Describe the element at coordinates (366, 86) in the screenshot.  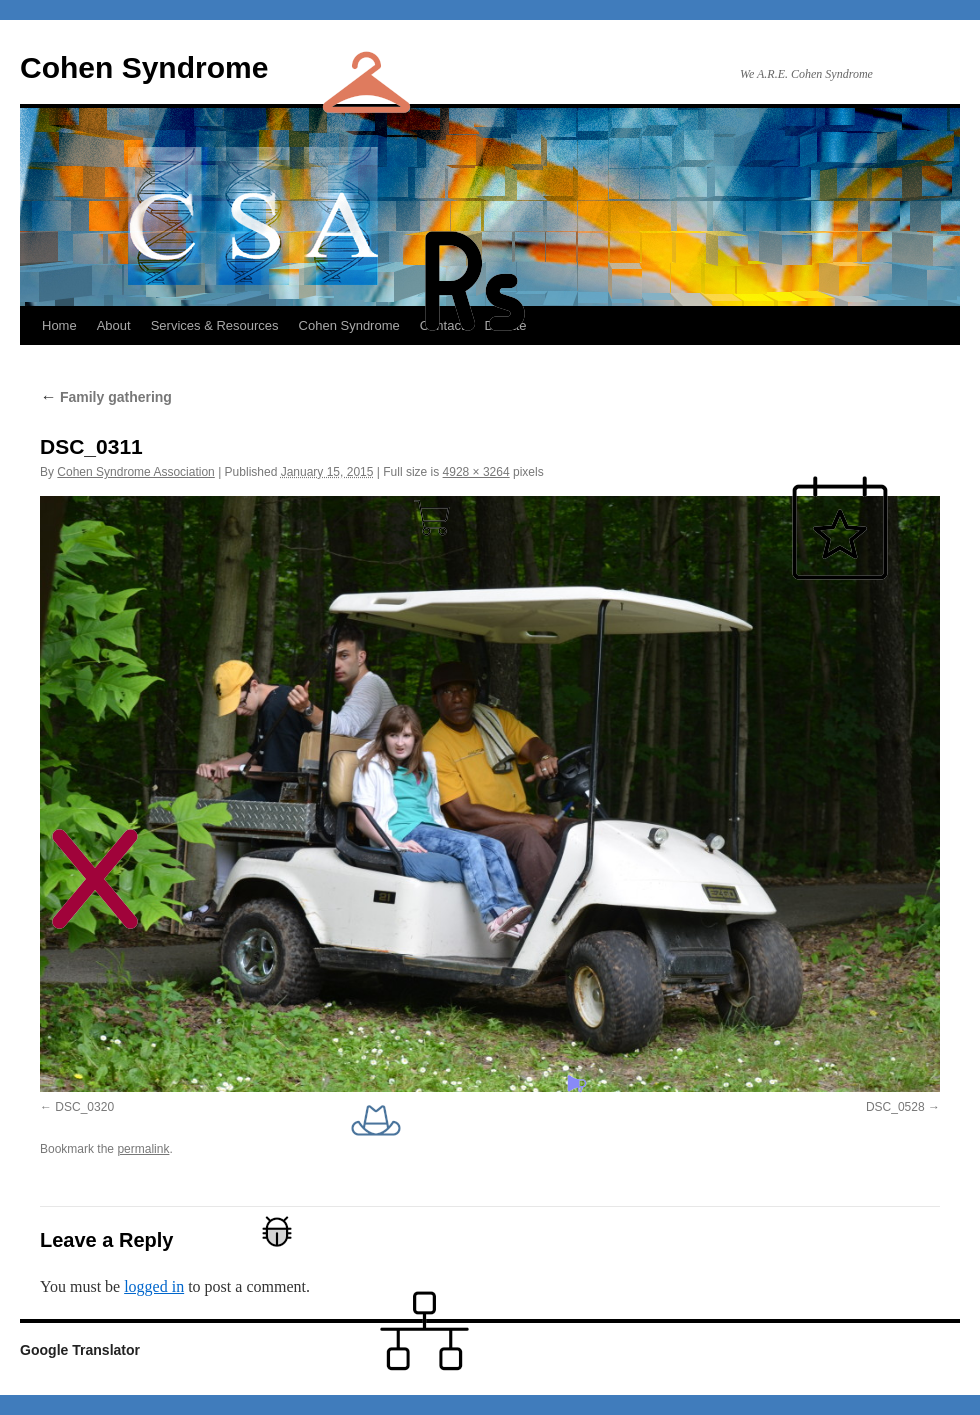
I see `access wardrobe or clothing options` at that location.